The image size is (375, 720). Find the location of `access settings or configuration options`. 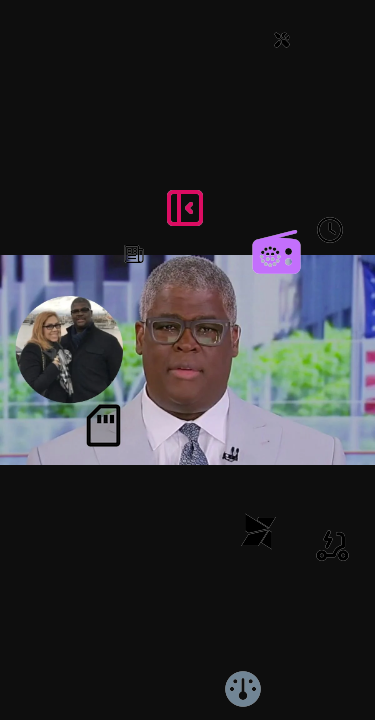

access settings or configuration options is located at coordinates (282, 40).